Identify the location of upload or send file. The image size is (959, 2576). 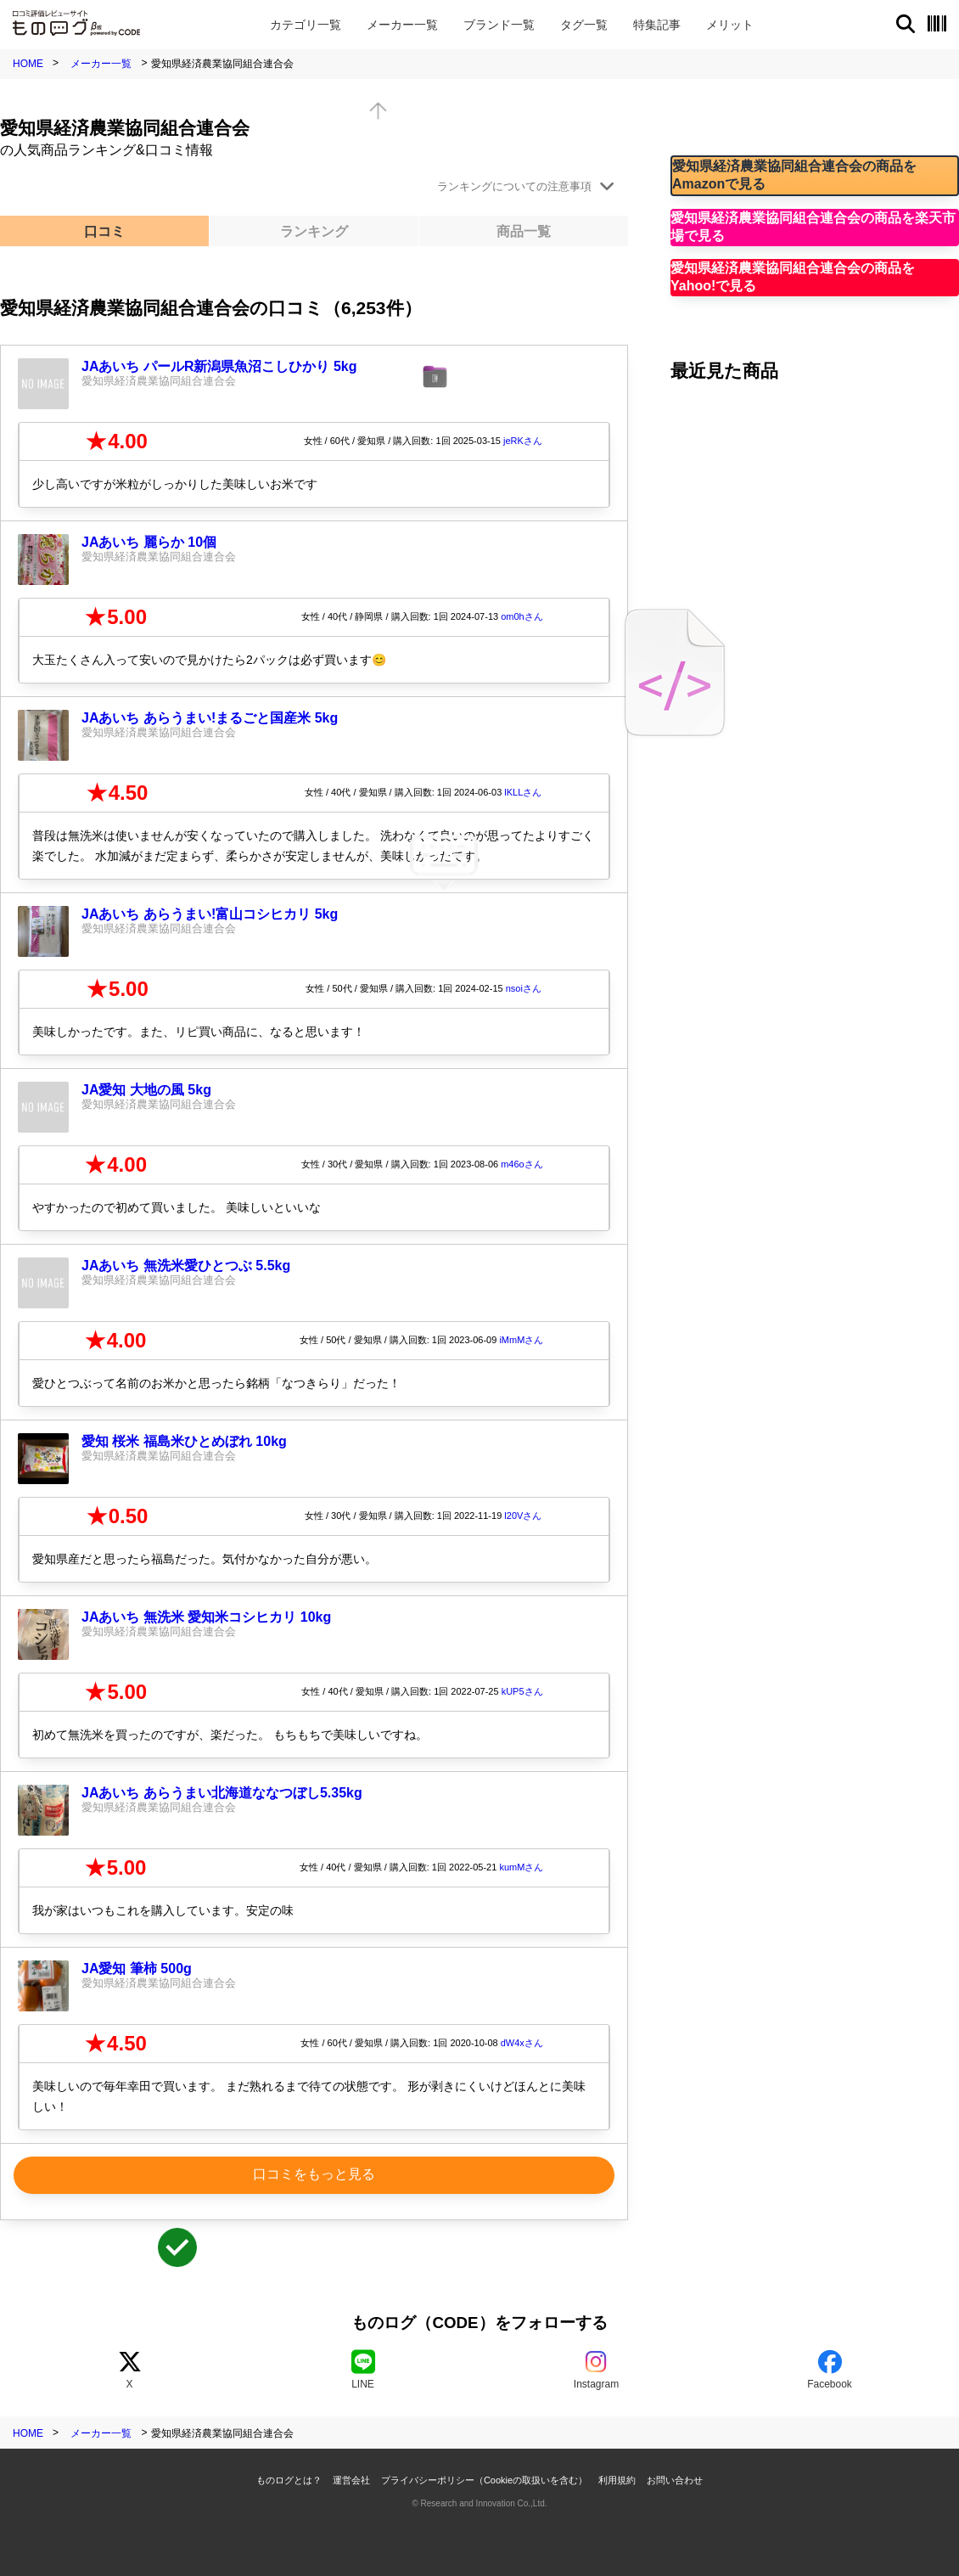
(378, 110).